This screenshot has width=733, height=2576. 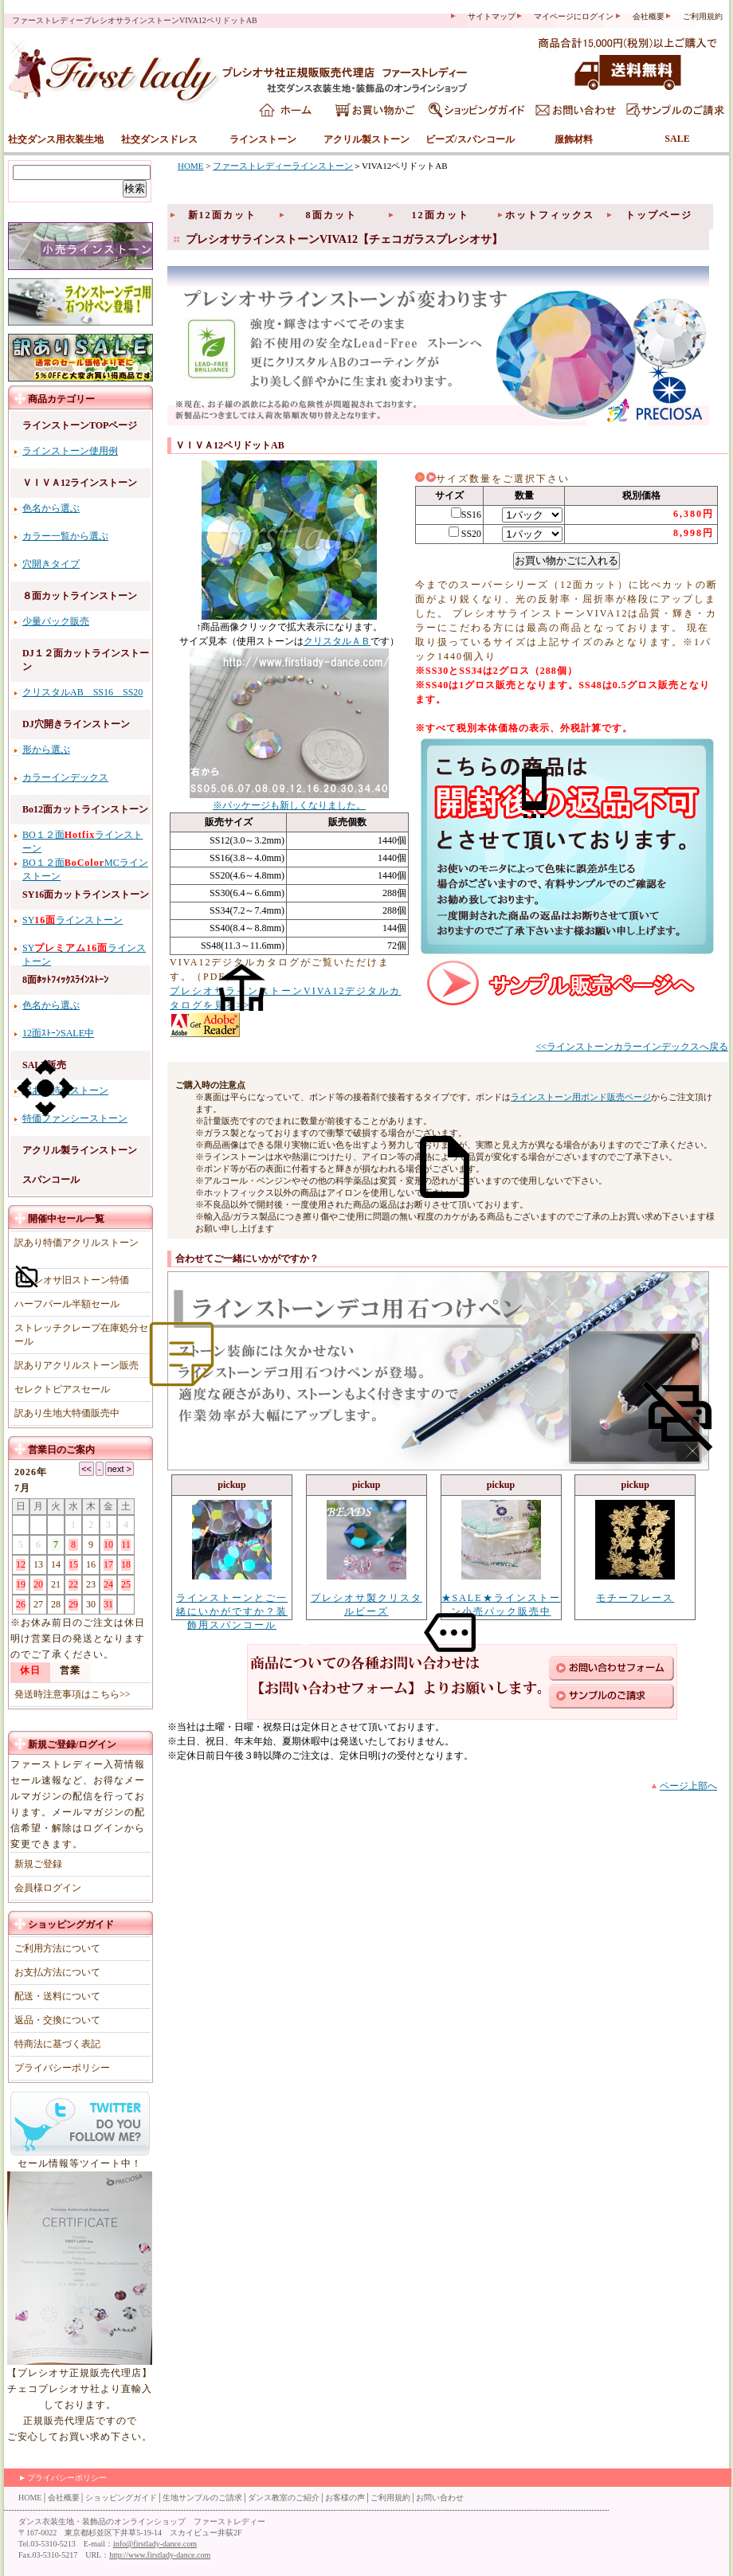 What do you see at coordinates (445, 1167) in the screenshot?
I see `insert or attach a file` at bounding box center [445, 1167].